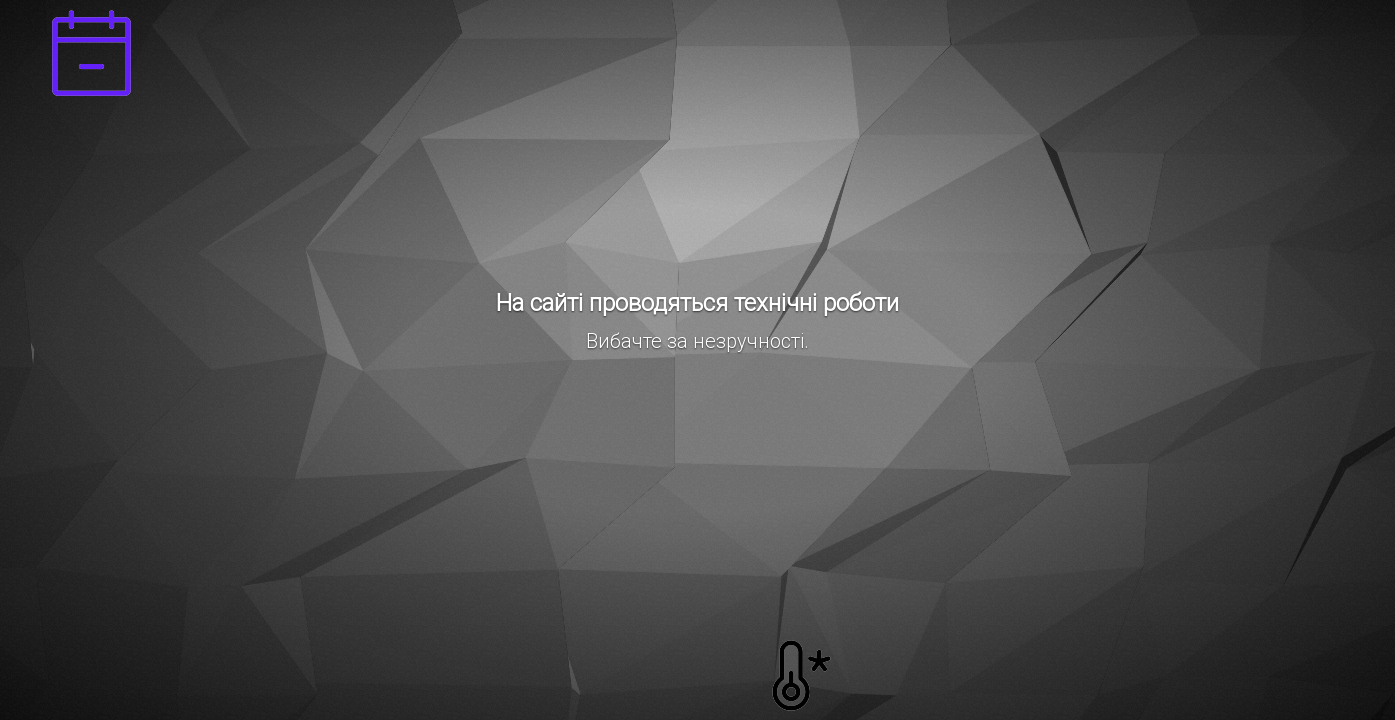 Image resolution: width=1395 pixels, height=720 pixels. What do you see at coordinates (91, 56) in the screenshot?
I see `remove an event from your calendar` at bounding box center [91, 56].